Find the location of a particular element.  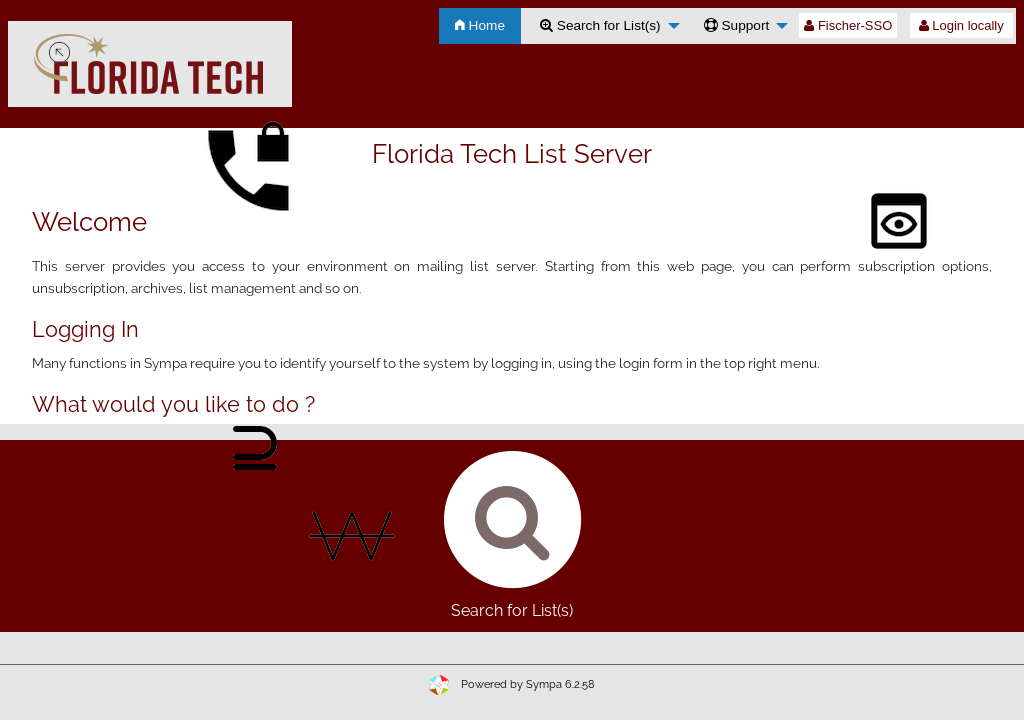

indicates south korean won currency is located at coordinates (352, 533).